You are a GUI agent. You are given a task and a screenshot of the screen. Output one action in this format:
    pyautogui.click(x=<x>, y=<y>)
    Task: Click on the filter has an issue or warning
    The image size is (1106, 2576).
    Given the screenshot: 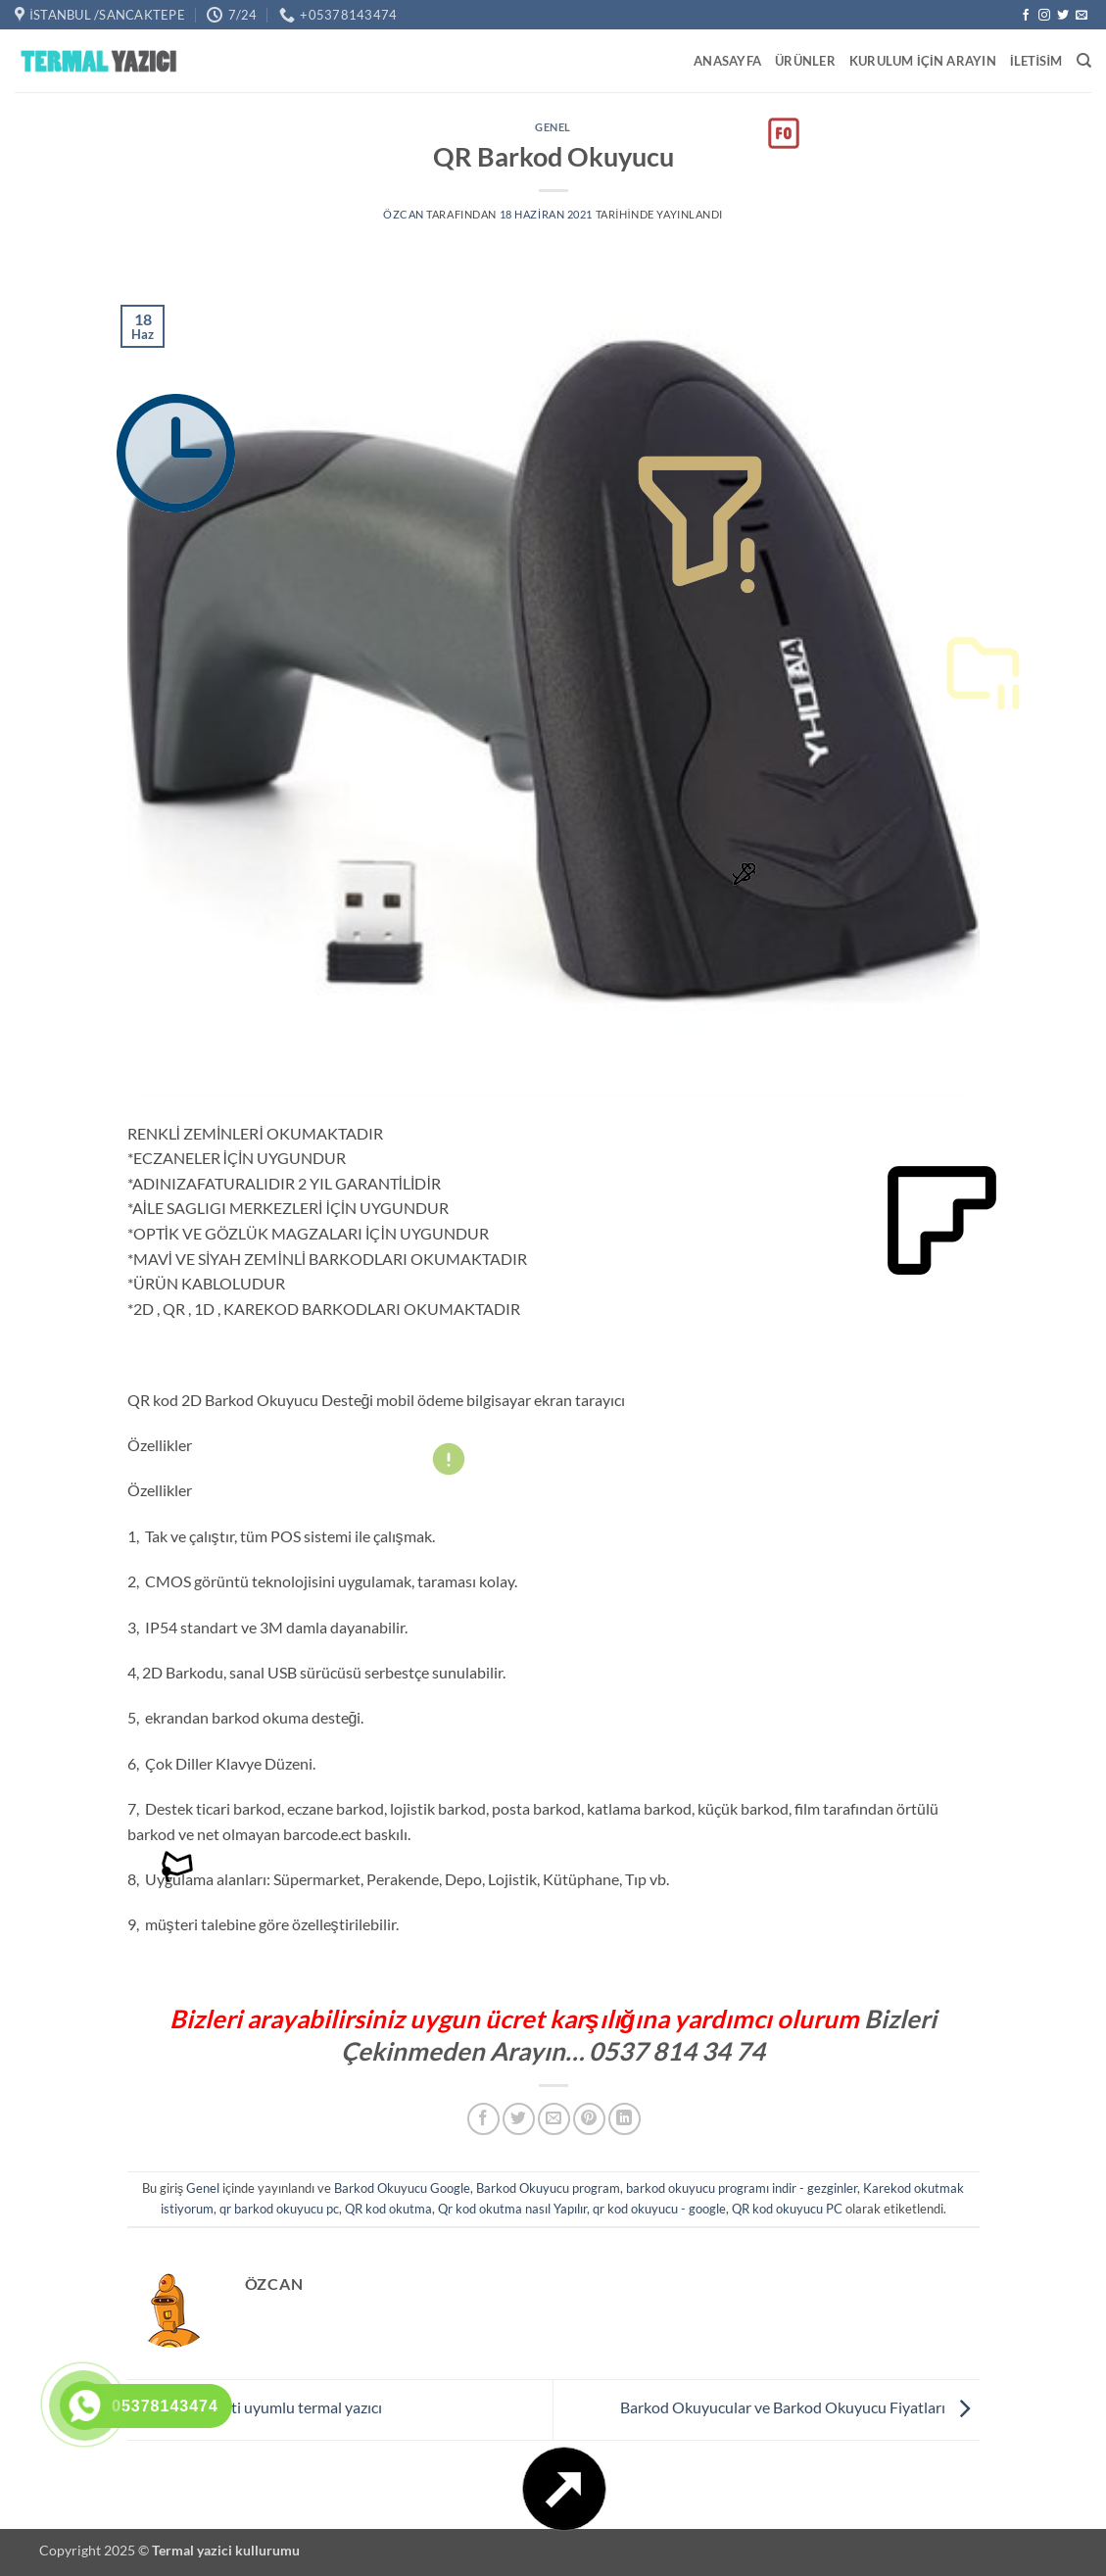 What is the action you would take?
    pyautogui.click(x=699, y=517)
    